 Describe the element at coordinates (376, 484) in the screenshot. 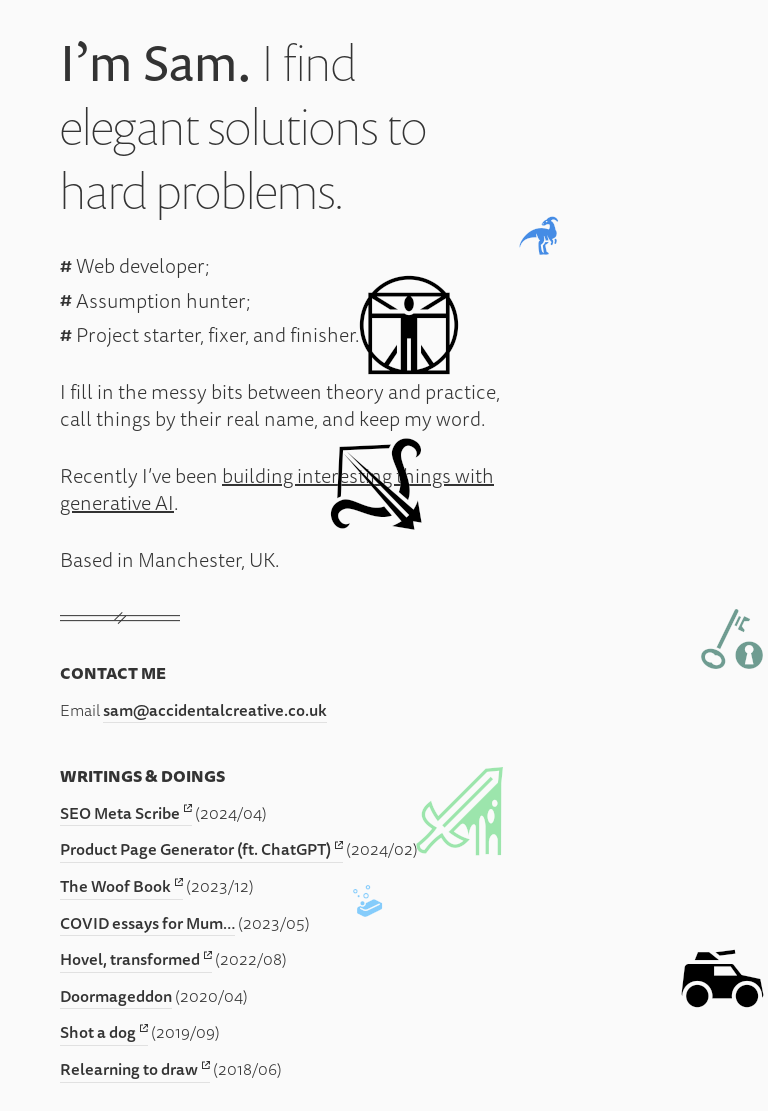

I see `activate double shot ability` at that location.